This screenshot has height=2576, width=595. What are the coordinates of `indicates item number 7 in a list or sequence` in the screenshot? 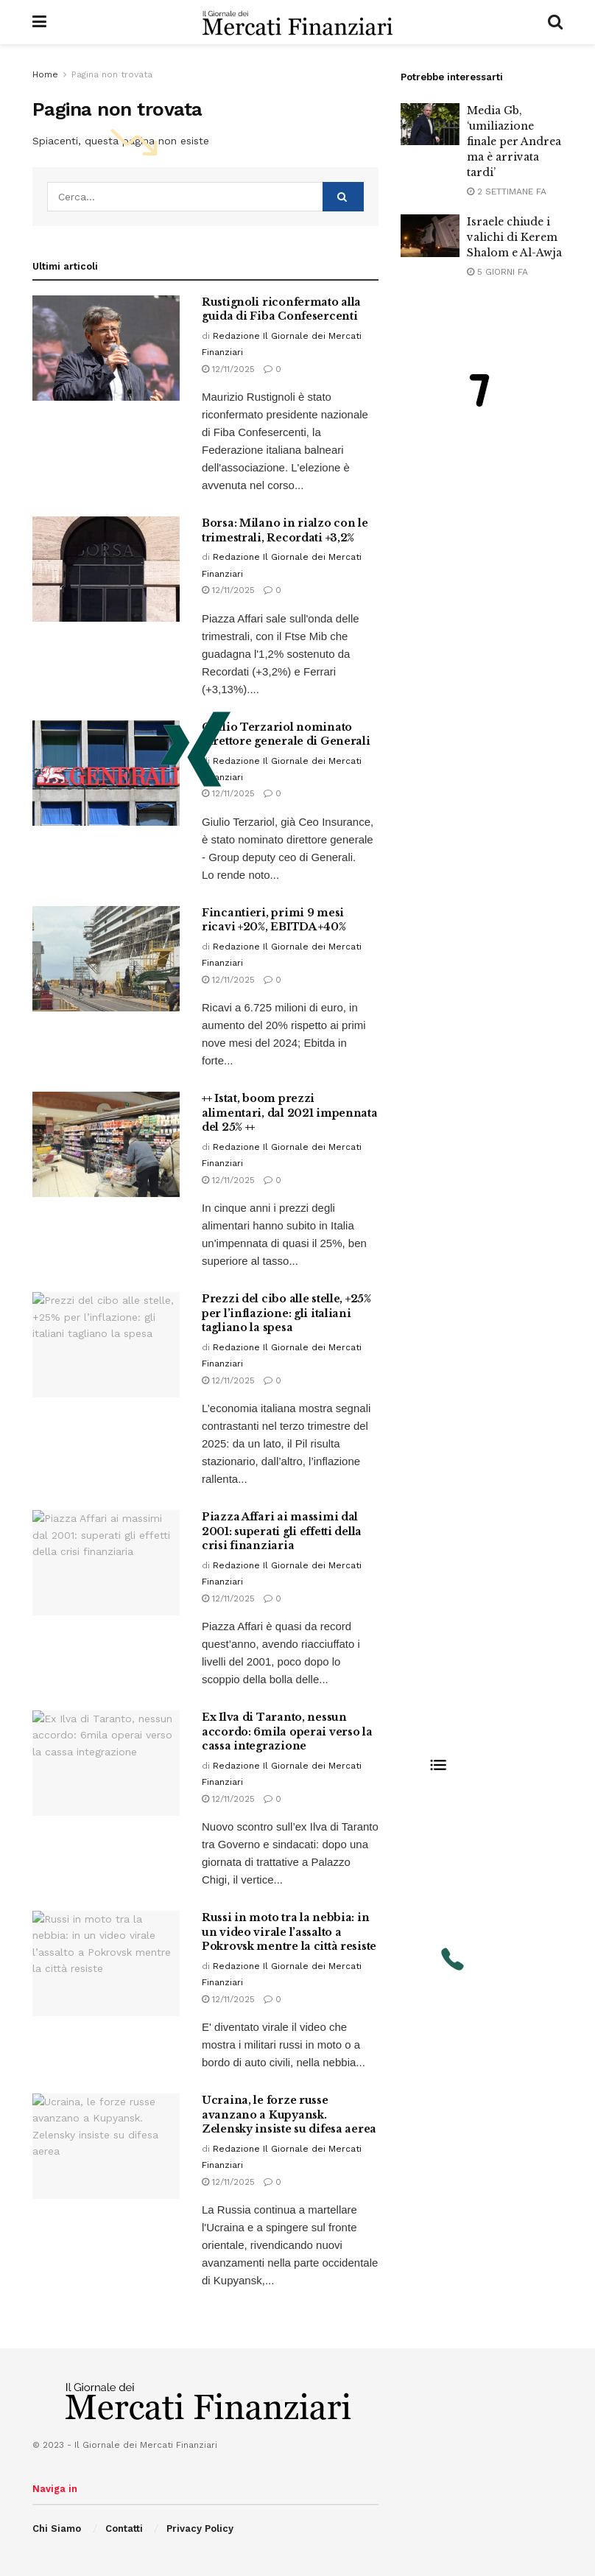 It's located at (479, 390).